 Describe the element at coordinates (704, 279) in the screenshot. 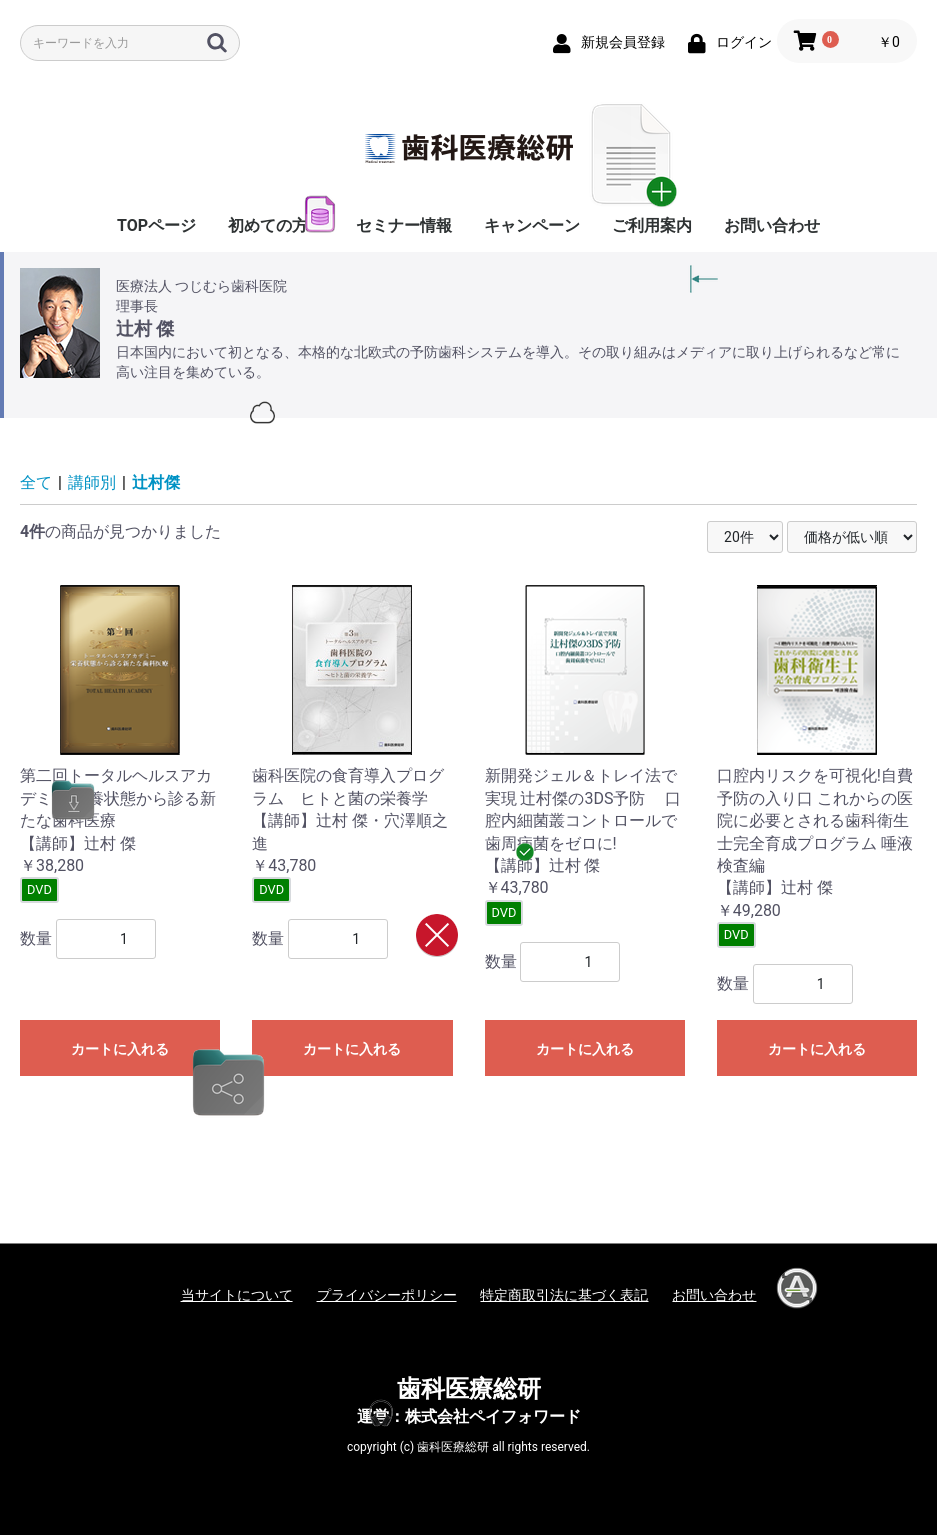

I see `go to the first item in a list or sequence` at that location.